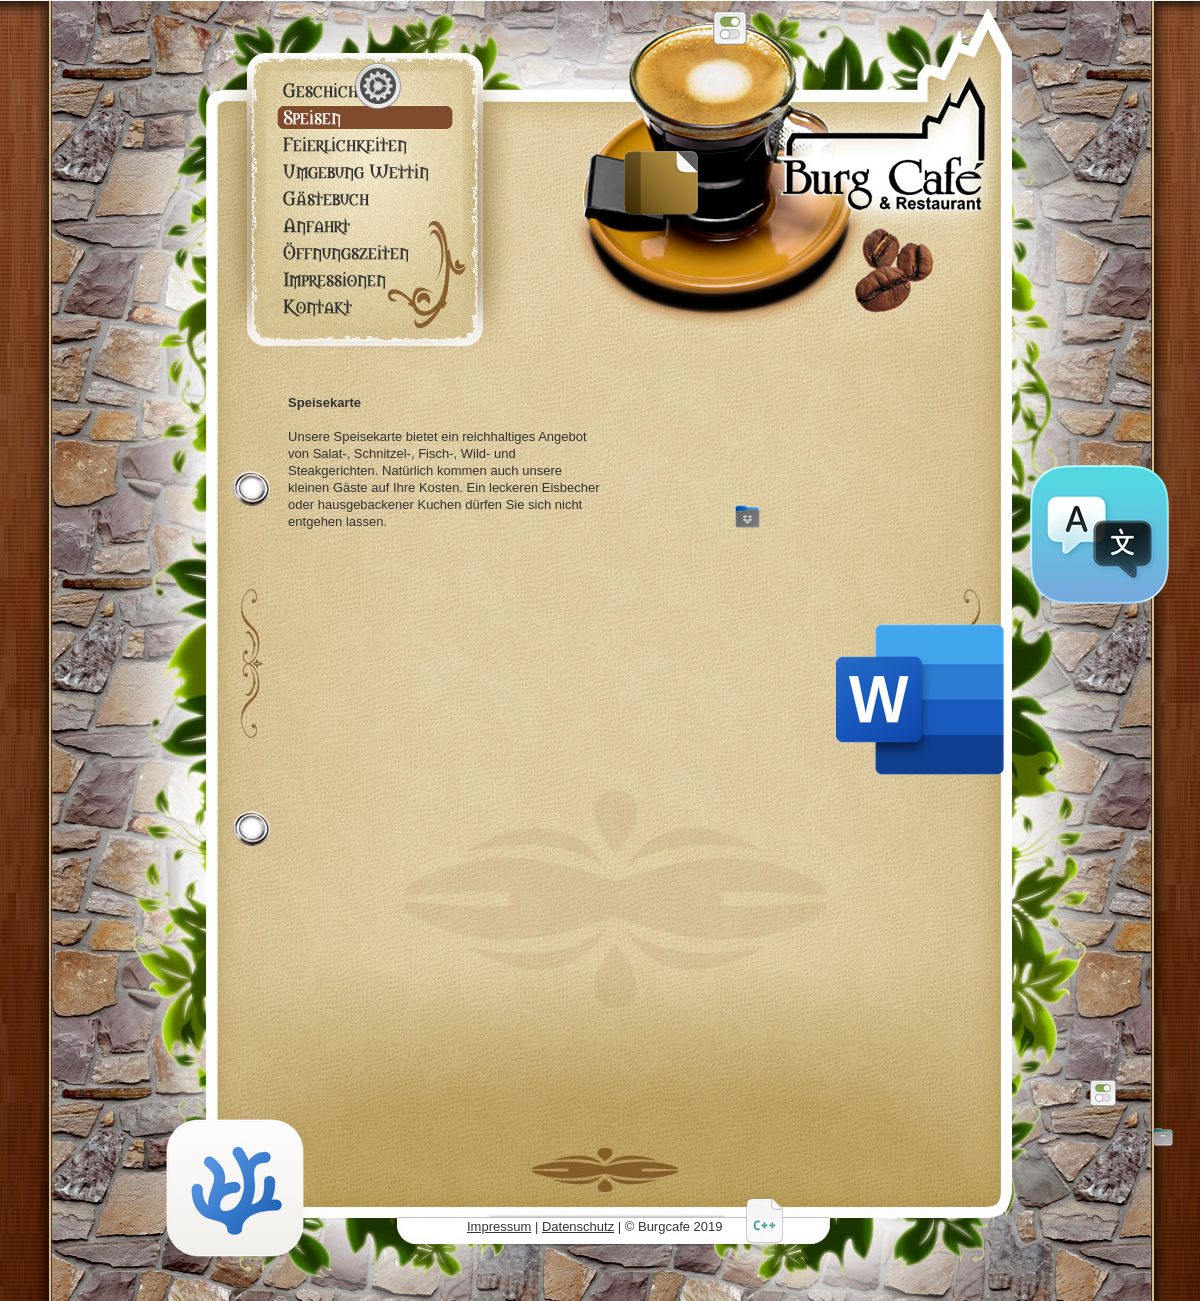 This screenshot has width=1201, height=1301. What do you see at coordinates (378, 86) in the screenshot?
I see `open system settings` at bounding box center [378, 86].